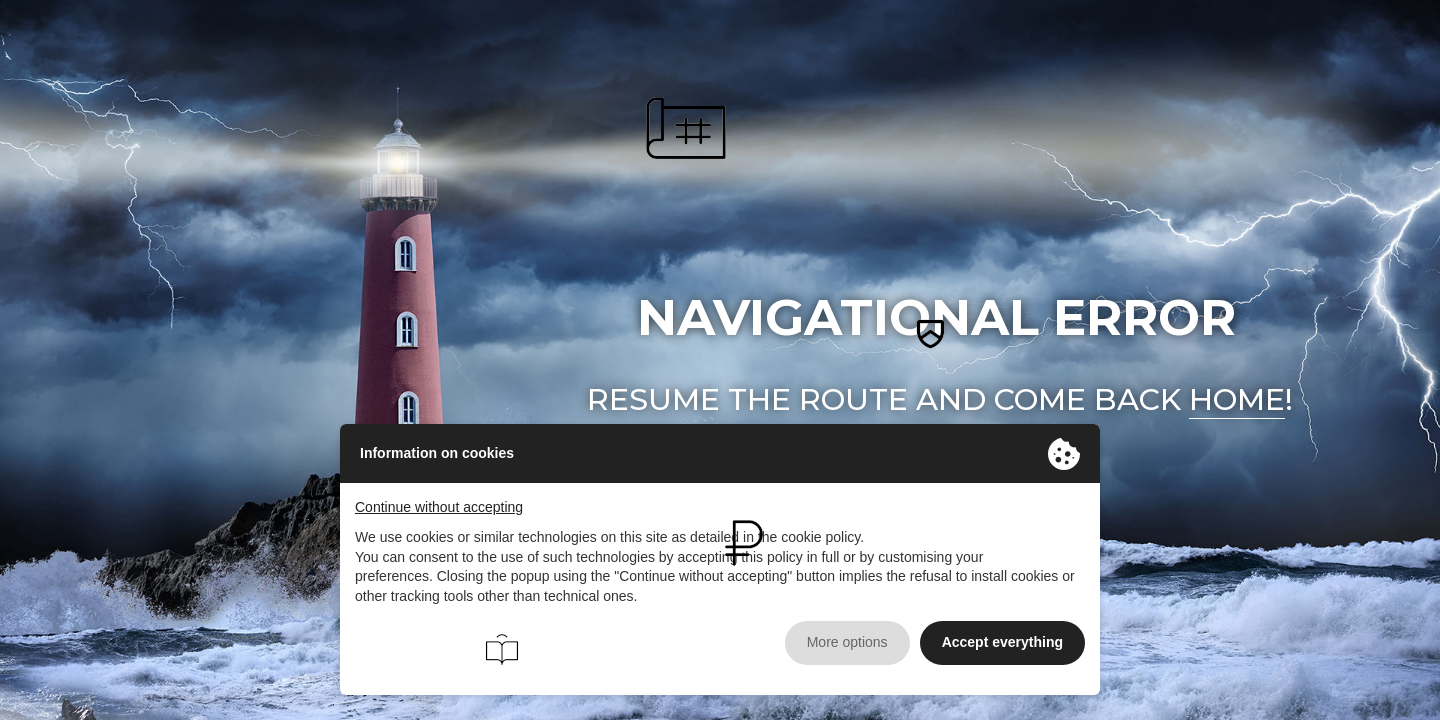 The height and width of the screenshot is (720, 1440). What do you see at coordinates (686, 131) in the screenshot?
I see `view project blueprints or schematics` at bounding box center [686, 131].